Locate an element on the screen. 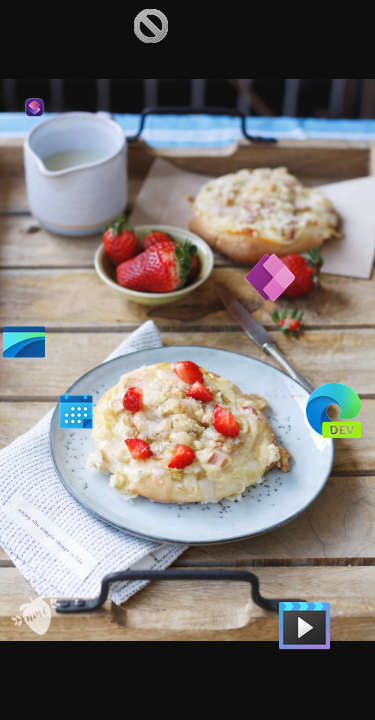 Image resolution: width=375 pixels, height=720 pixels. open Microsoft Power Apps is located at coordinates (270, 277).